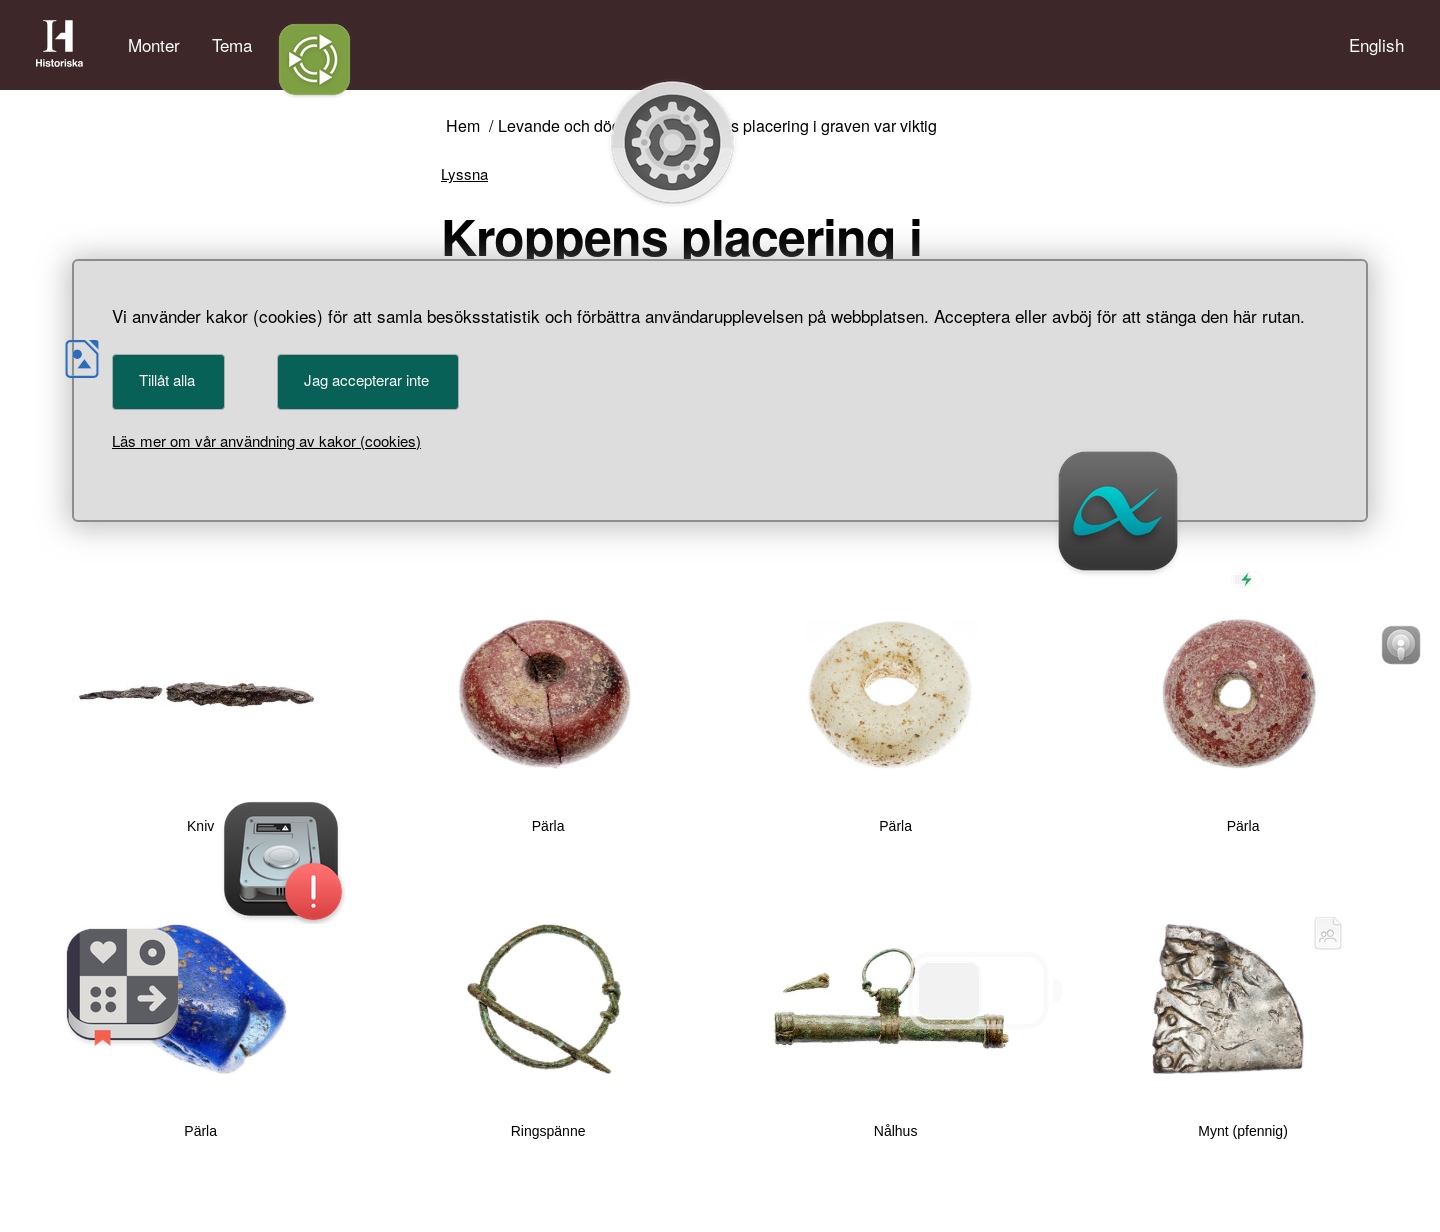 The height and width of the screenshot is (1232, 1440). What do you see at coordinates (82, 359) in the screenshot?
I see `open libreoffice draw application` at bounding box center [82, 359].